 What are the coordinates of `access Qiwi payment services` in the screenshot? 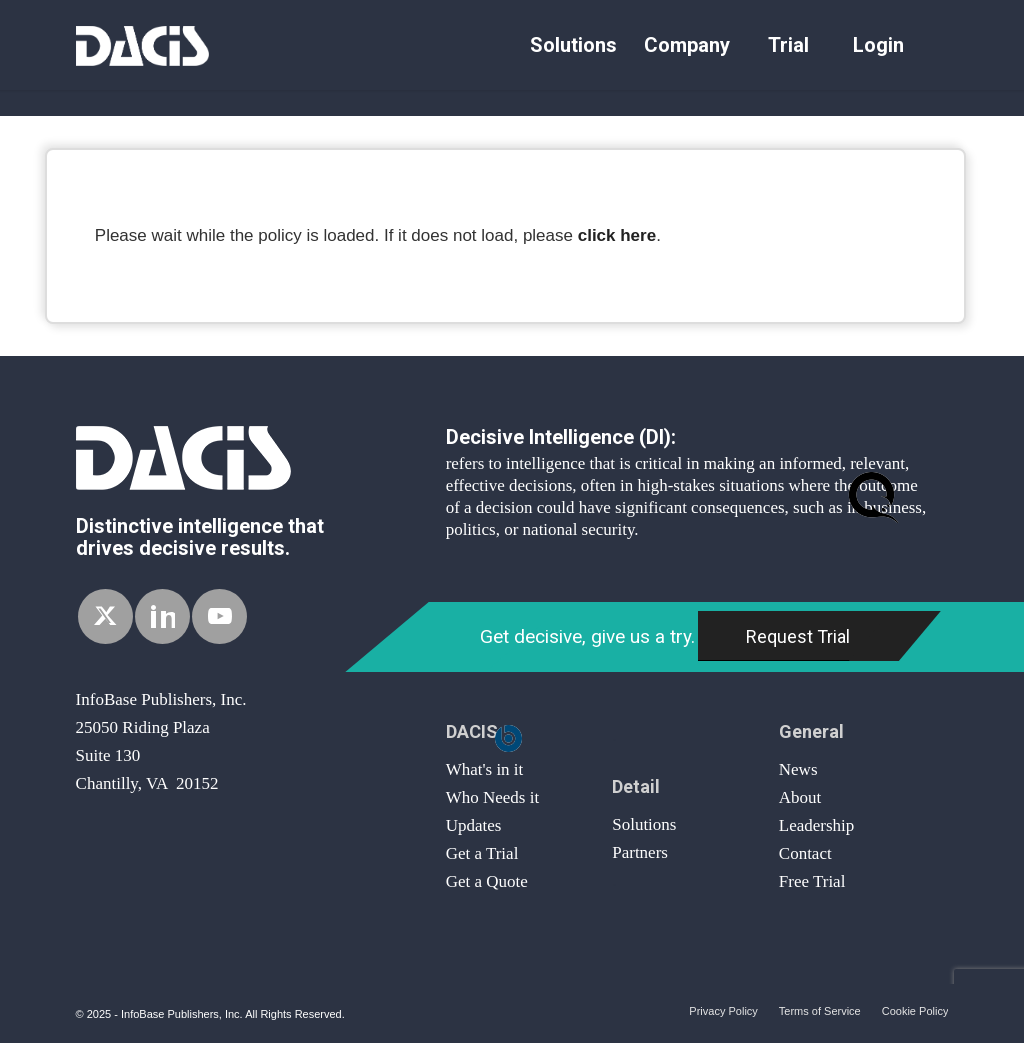 It's located at (873, 497).